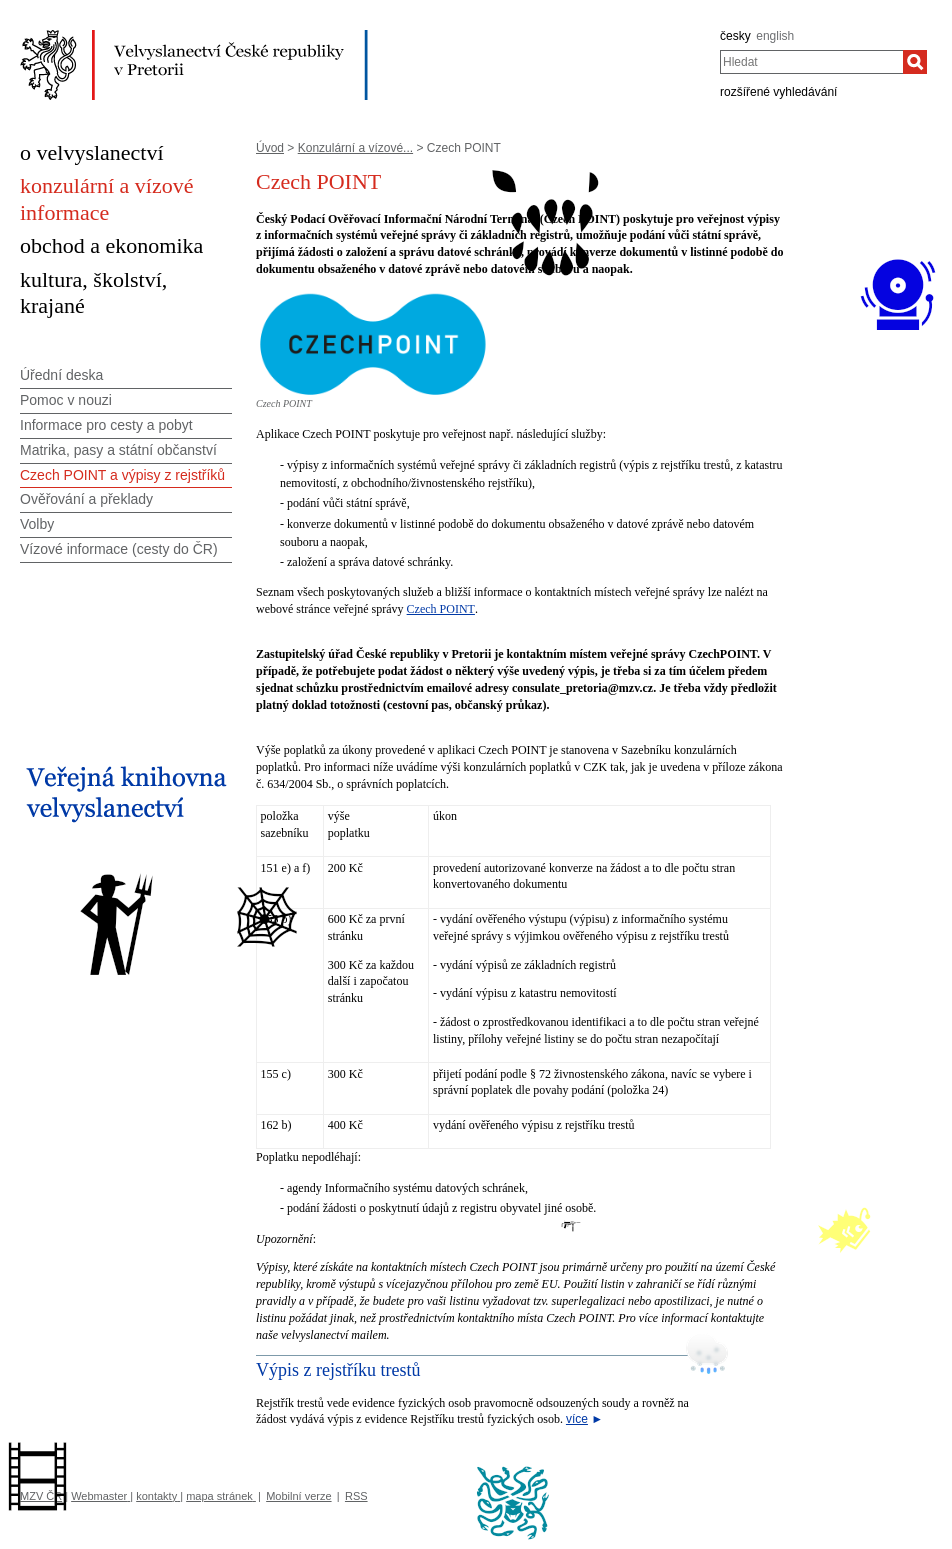 Image resolution: width=952 pixels, height=1549 pixels. I want to click on alarm or alert is currently active, so click(898, 293).